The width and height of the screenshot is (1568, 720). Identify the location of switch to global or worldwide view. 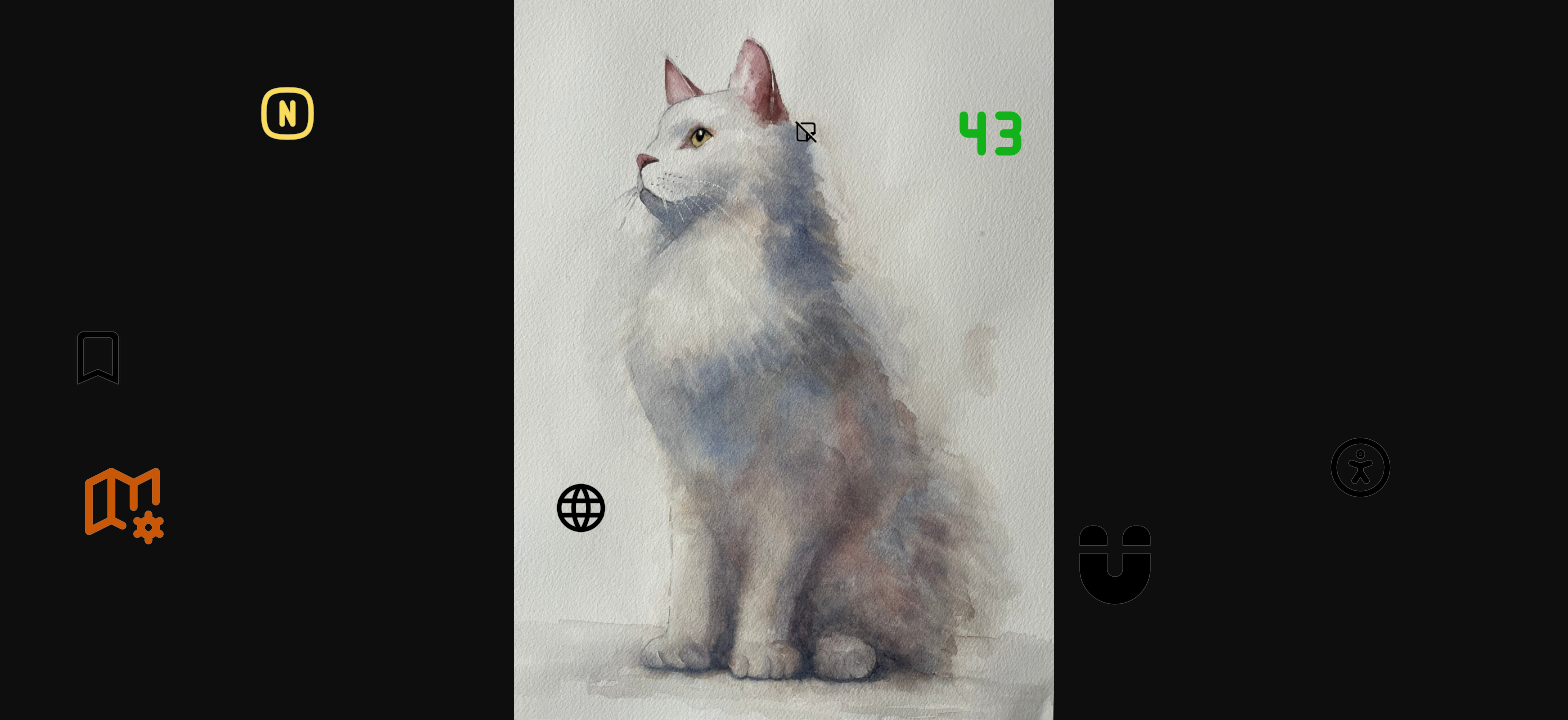
(581, 508).